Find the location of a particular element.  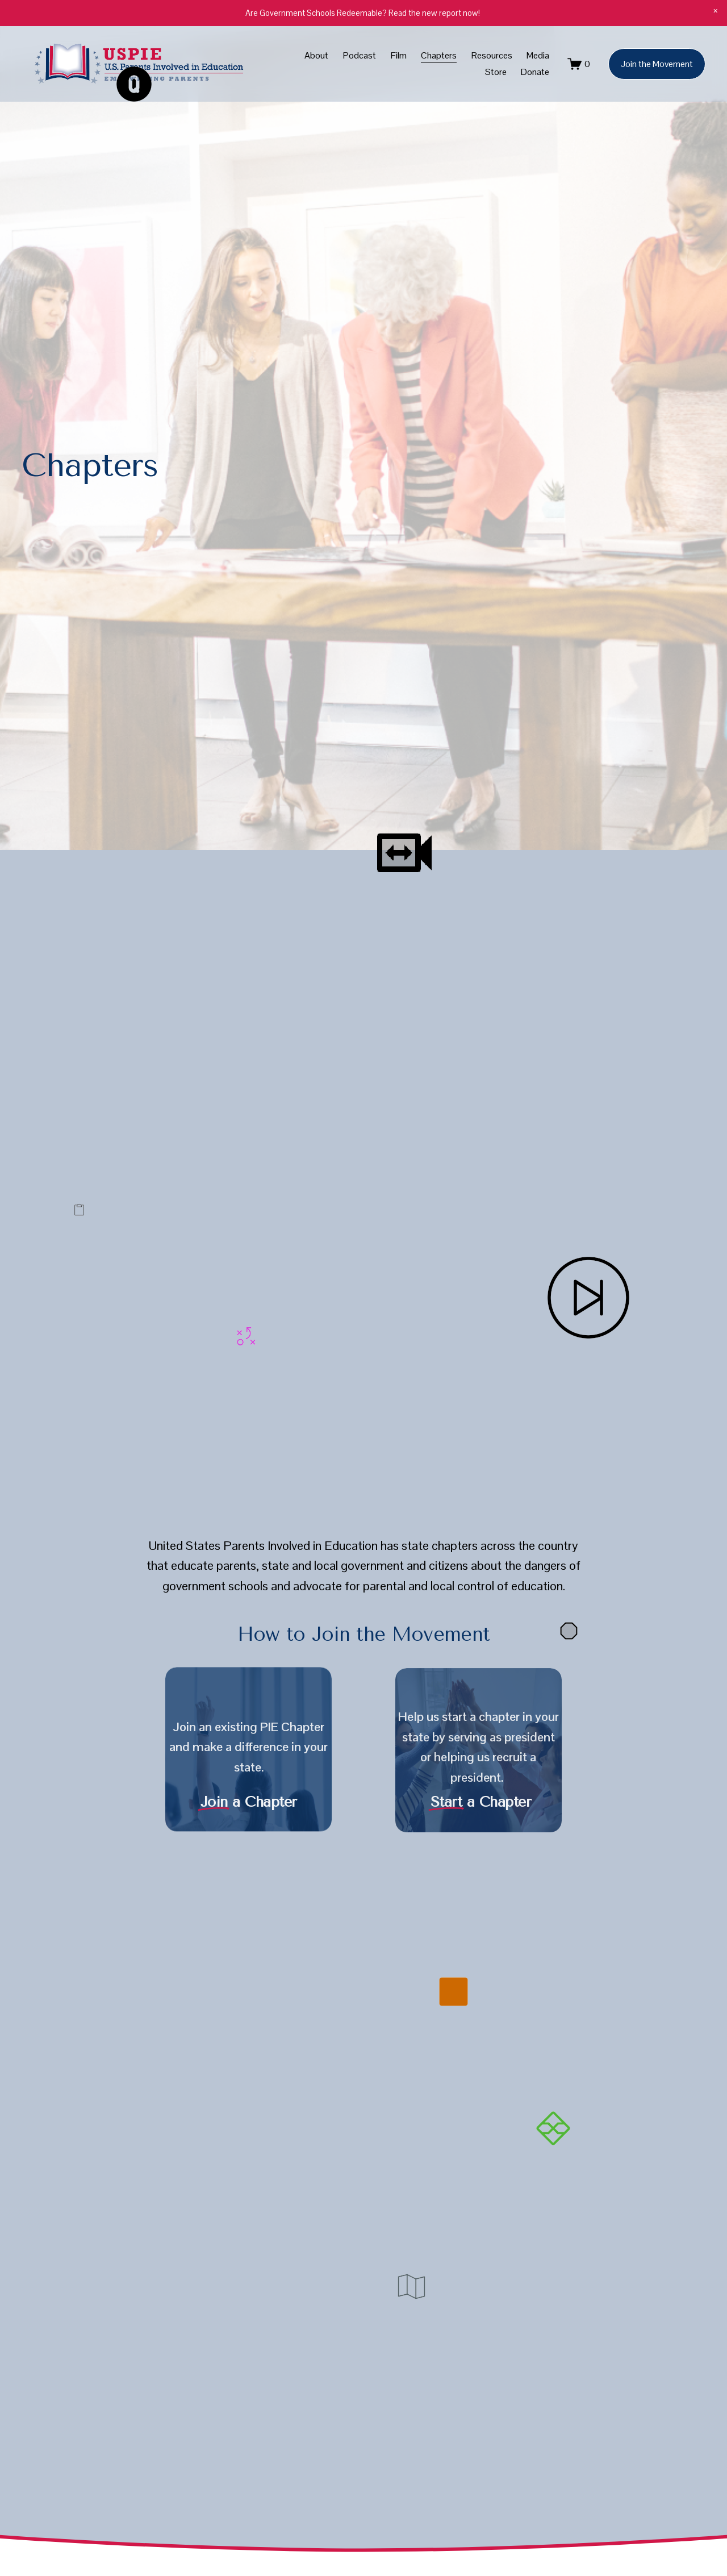

stop or halt action indicator is located at coordinates (569, 1631).